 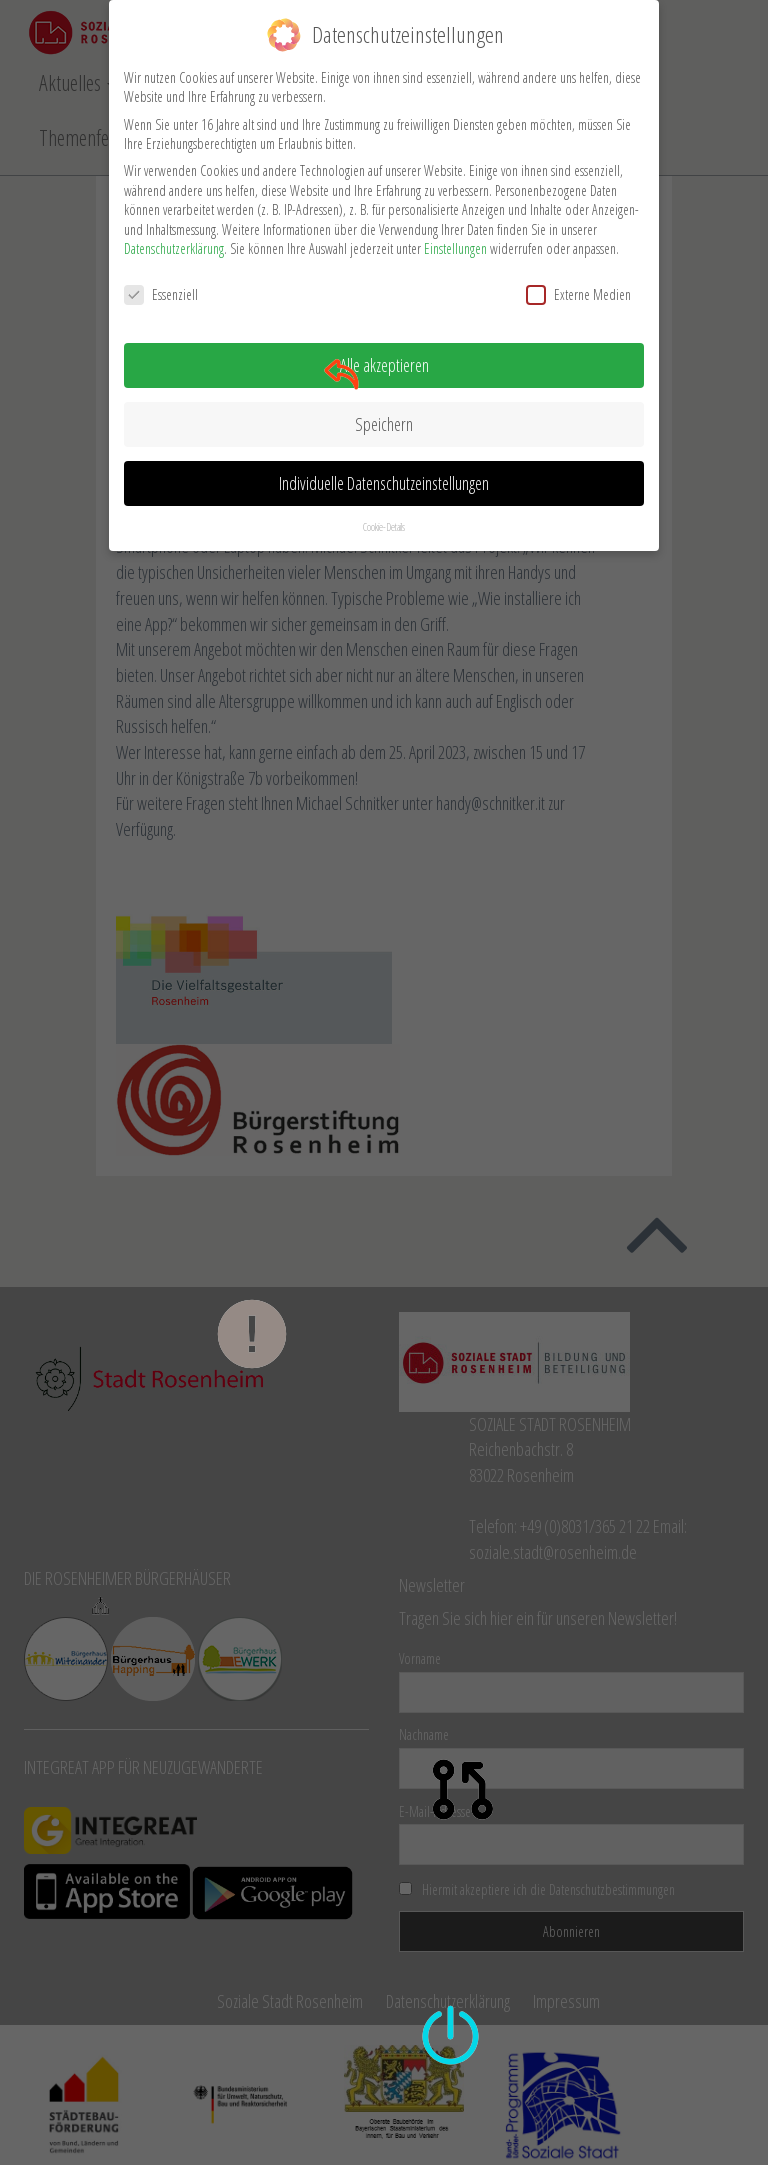 What do you see at coordinates (450, 2036) in the screenshot?
I see `turn off or shut down the device` at bounding box center [450, 2036].